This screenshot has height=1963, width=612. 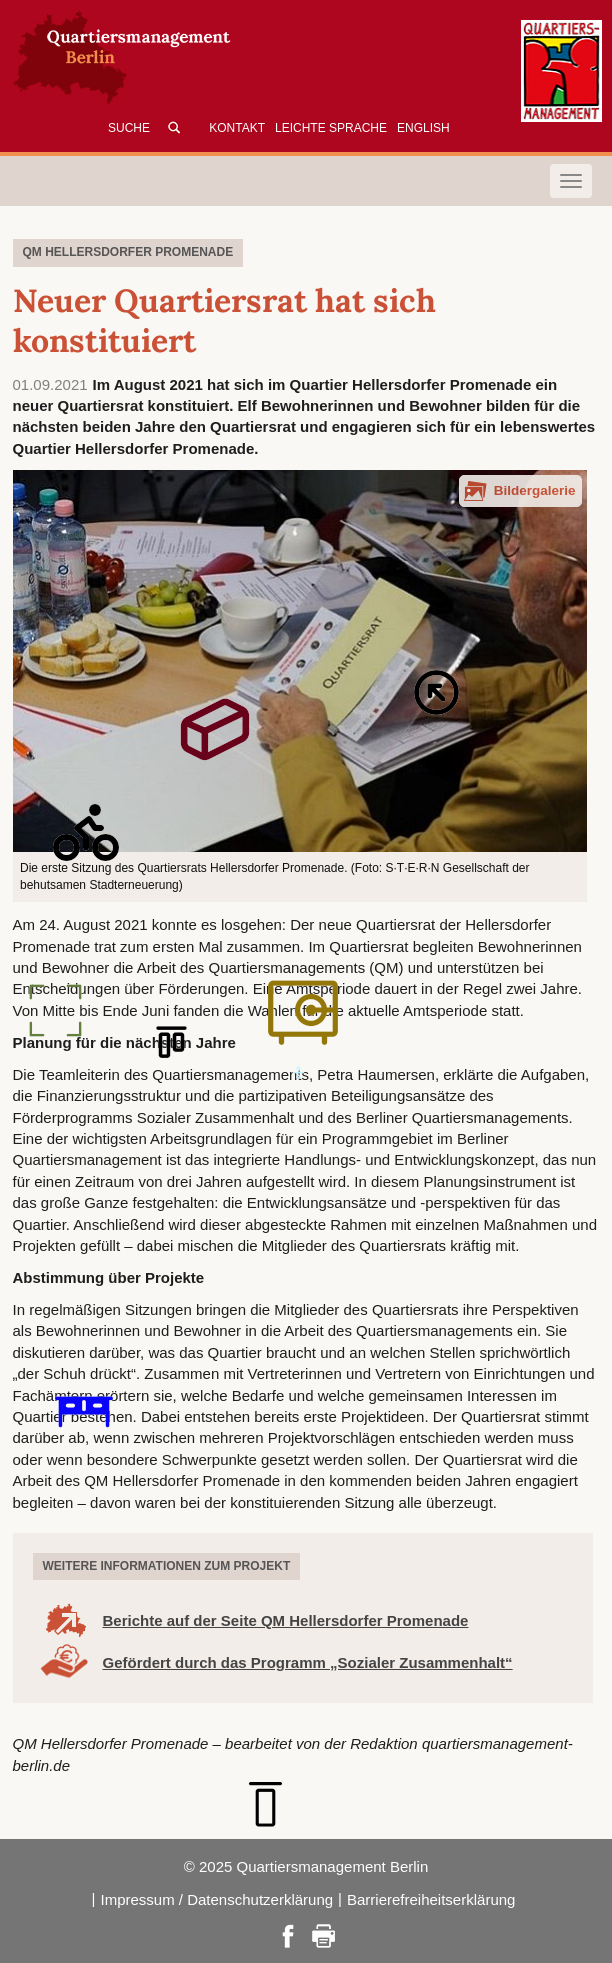 I want to click on access secure storage or vault, so click(x=303, y=1010).